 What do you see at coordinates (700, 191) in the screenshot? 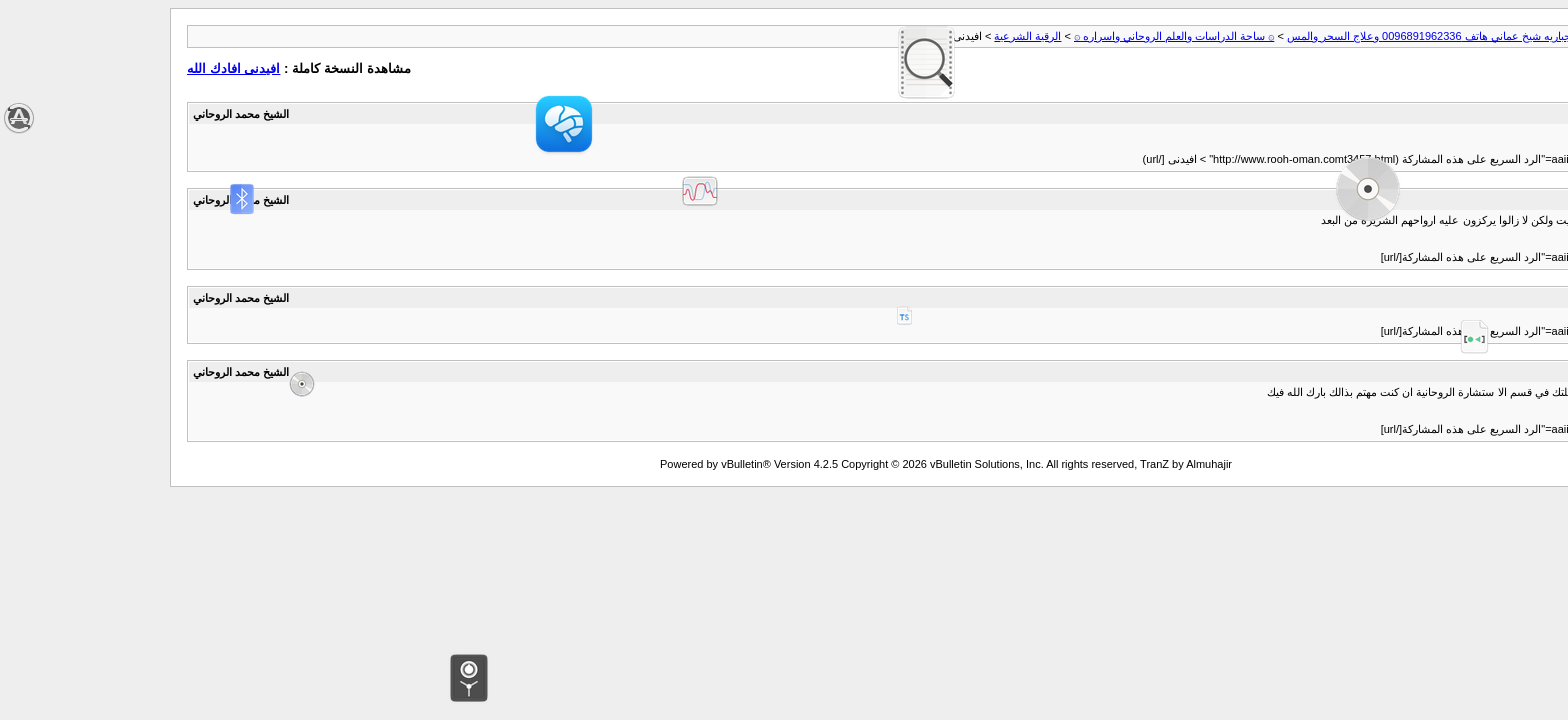
I see `view battery and power usage statistics` at bounding box center [700, 191].